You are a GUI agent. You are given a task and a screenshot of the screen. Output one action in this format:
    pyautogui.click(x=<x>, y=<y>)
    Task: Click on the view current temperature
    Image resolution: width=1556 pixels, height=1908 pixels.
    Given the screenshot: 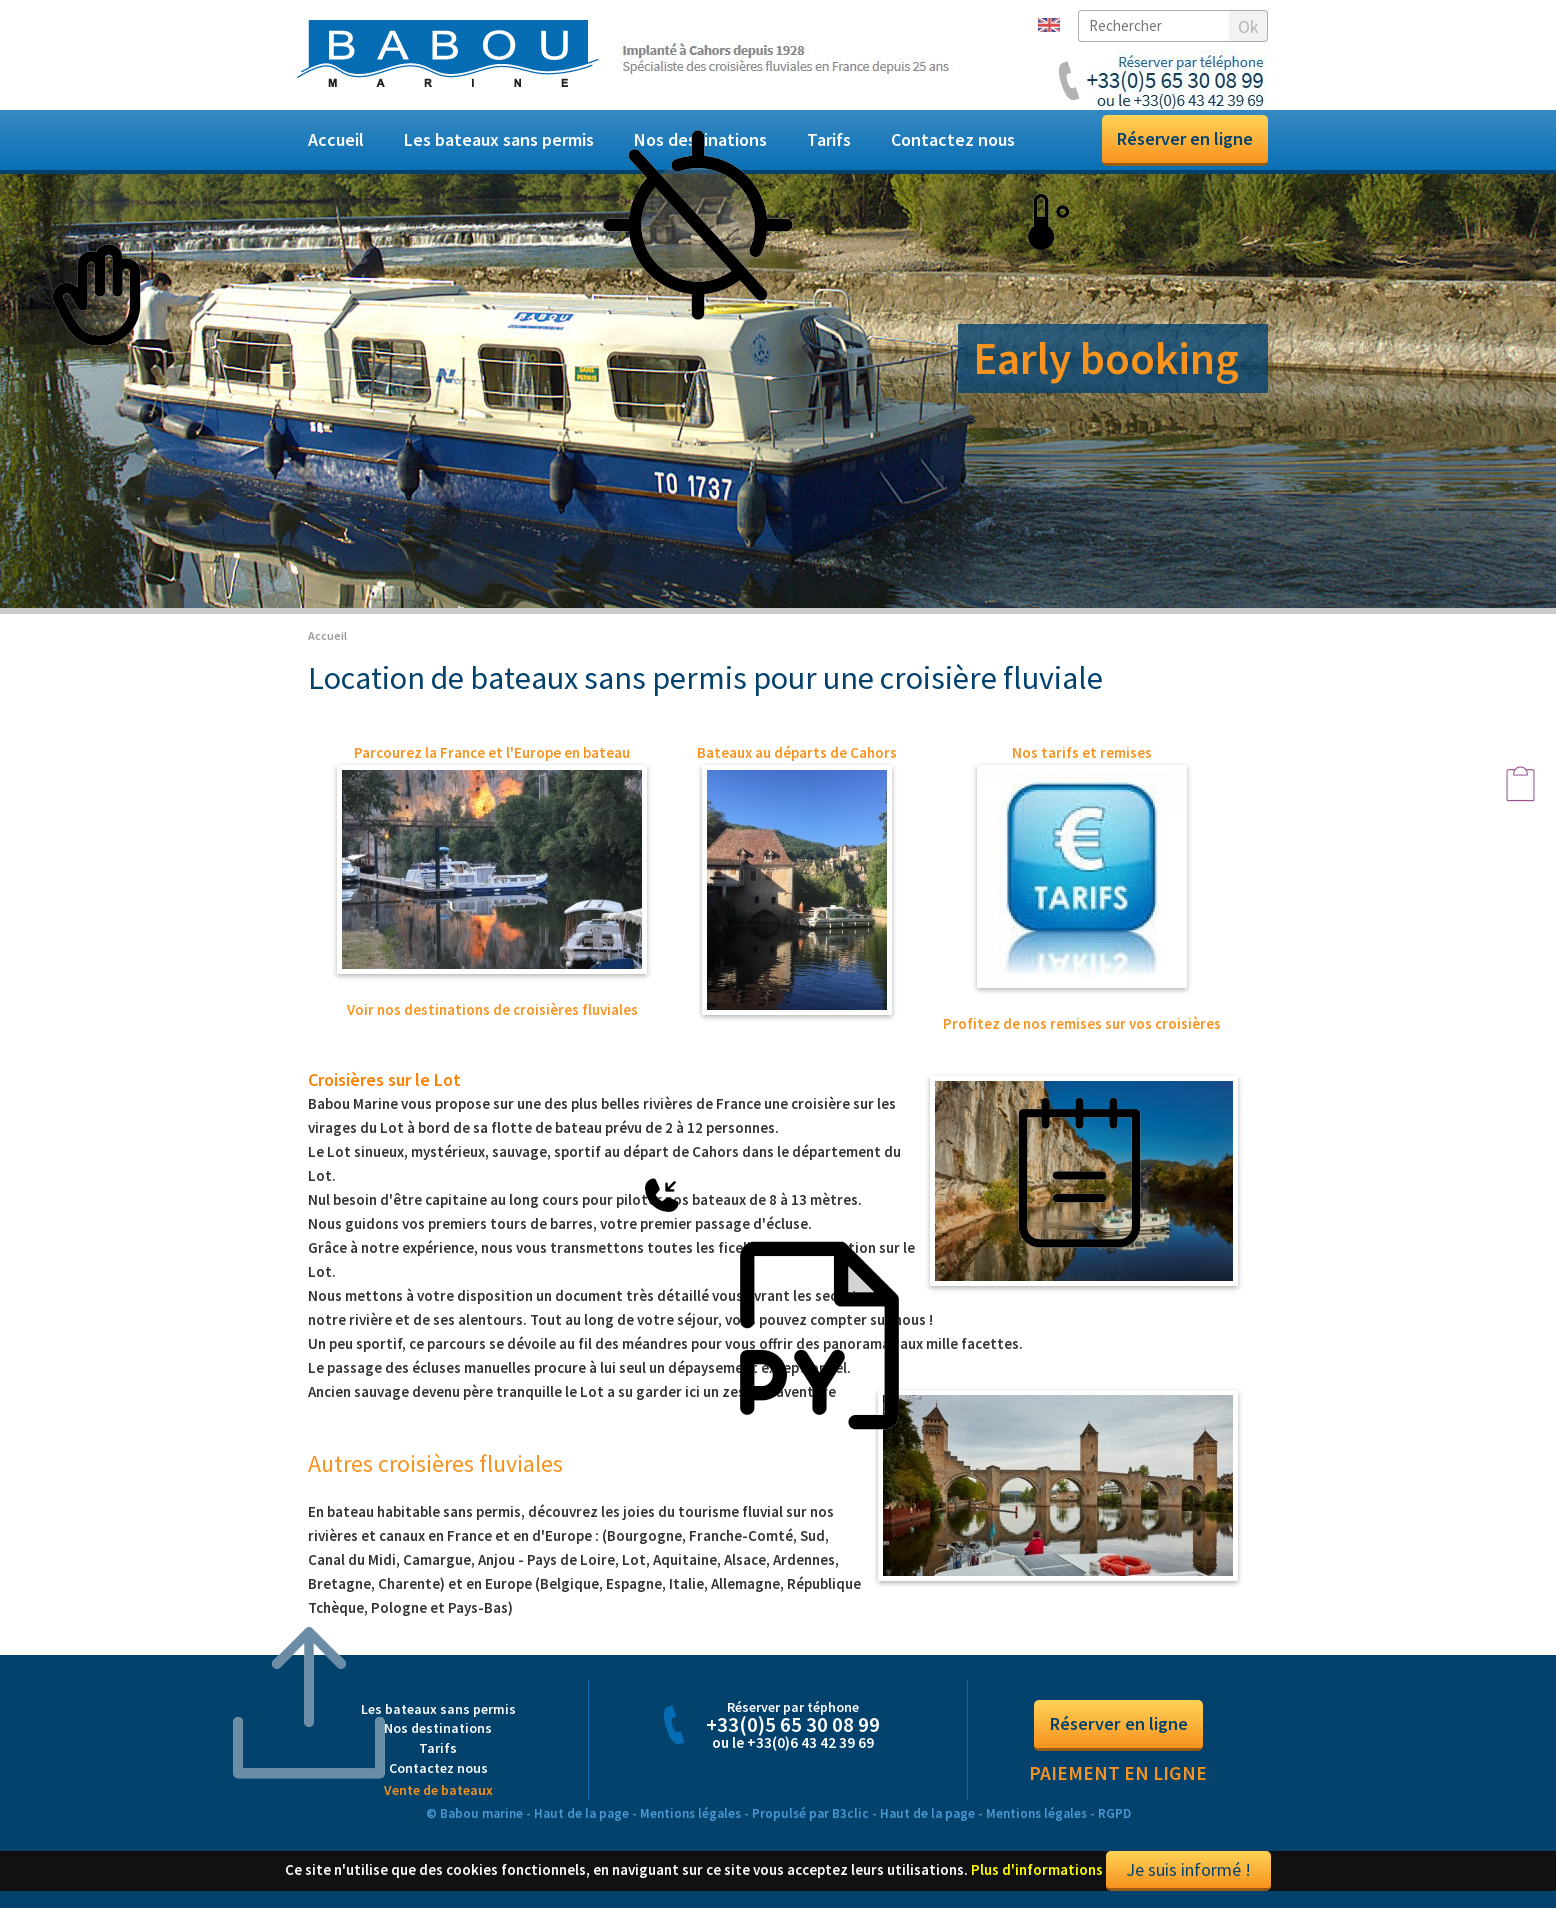 What is the action you would take?
    pyautogui.click(x=1043, y=222)
    